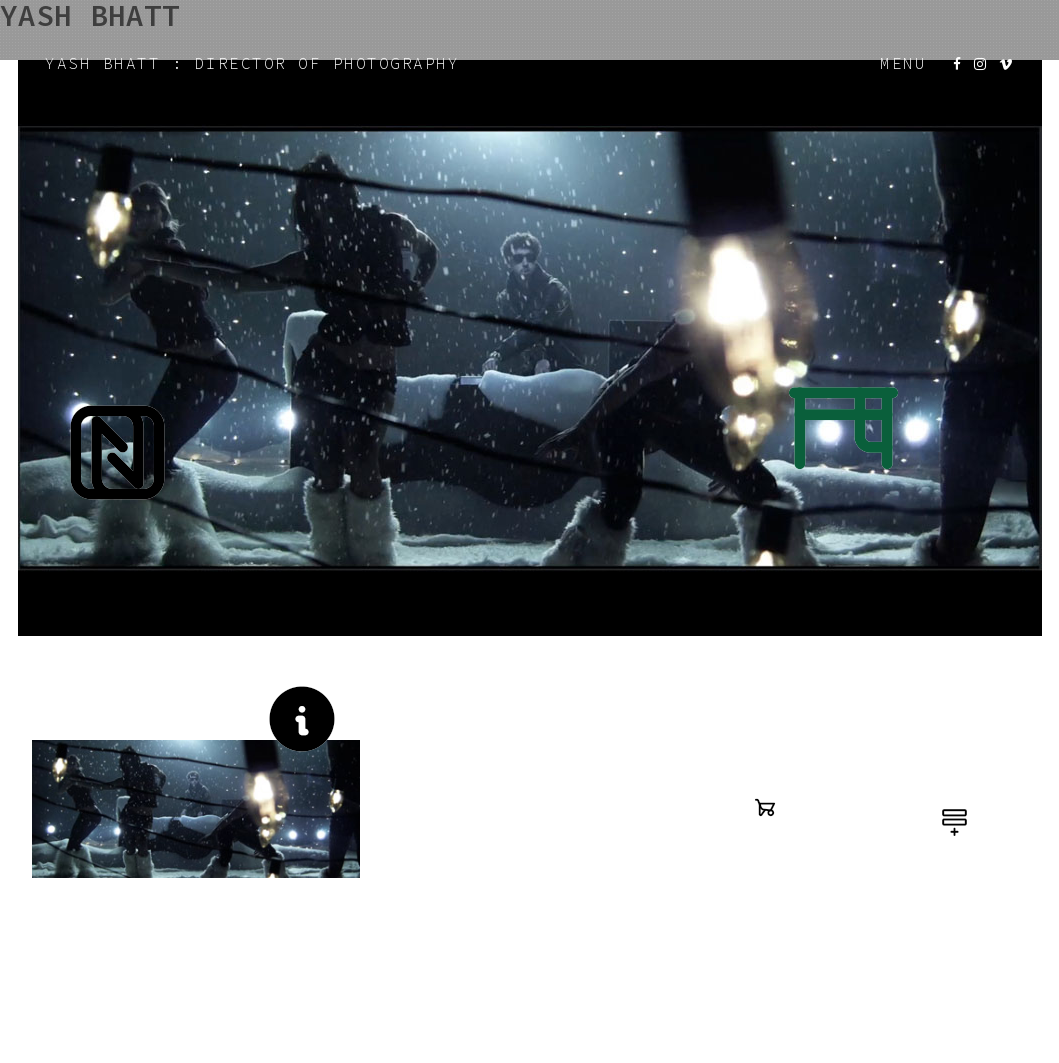  What do you see at coordinates (843, 425) in the screenshot?
I see `access workspace or desk booking` at bounding box center [843, 425].